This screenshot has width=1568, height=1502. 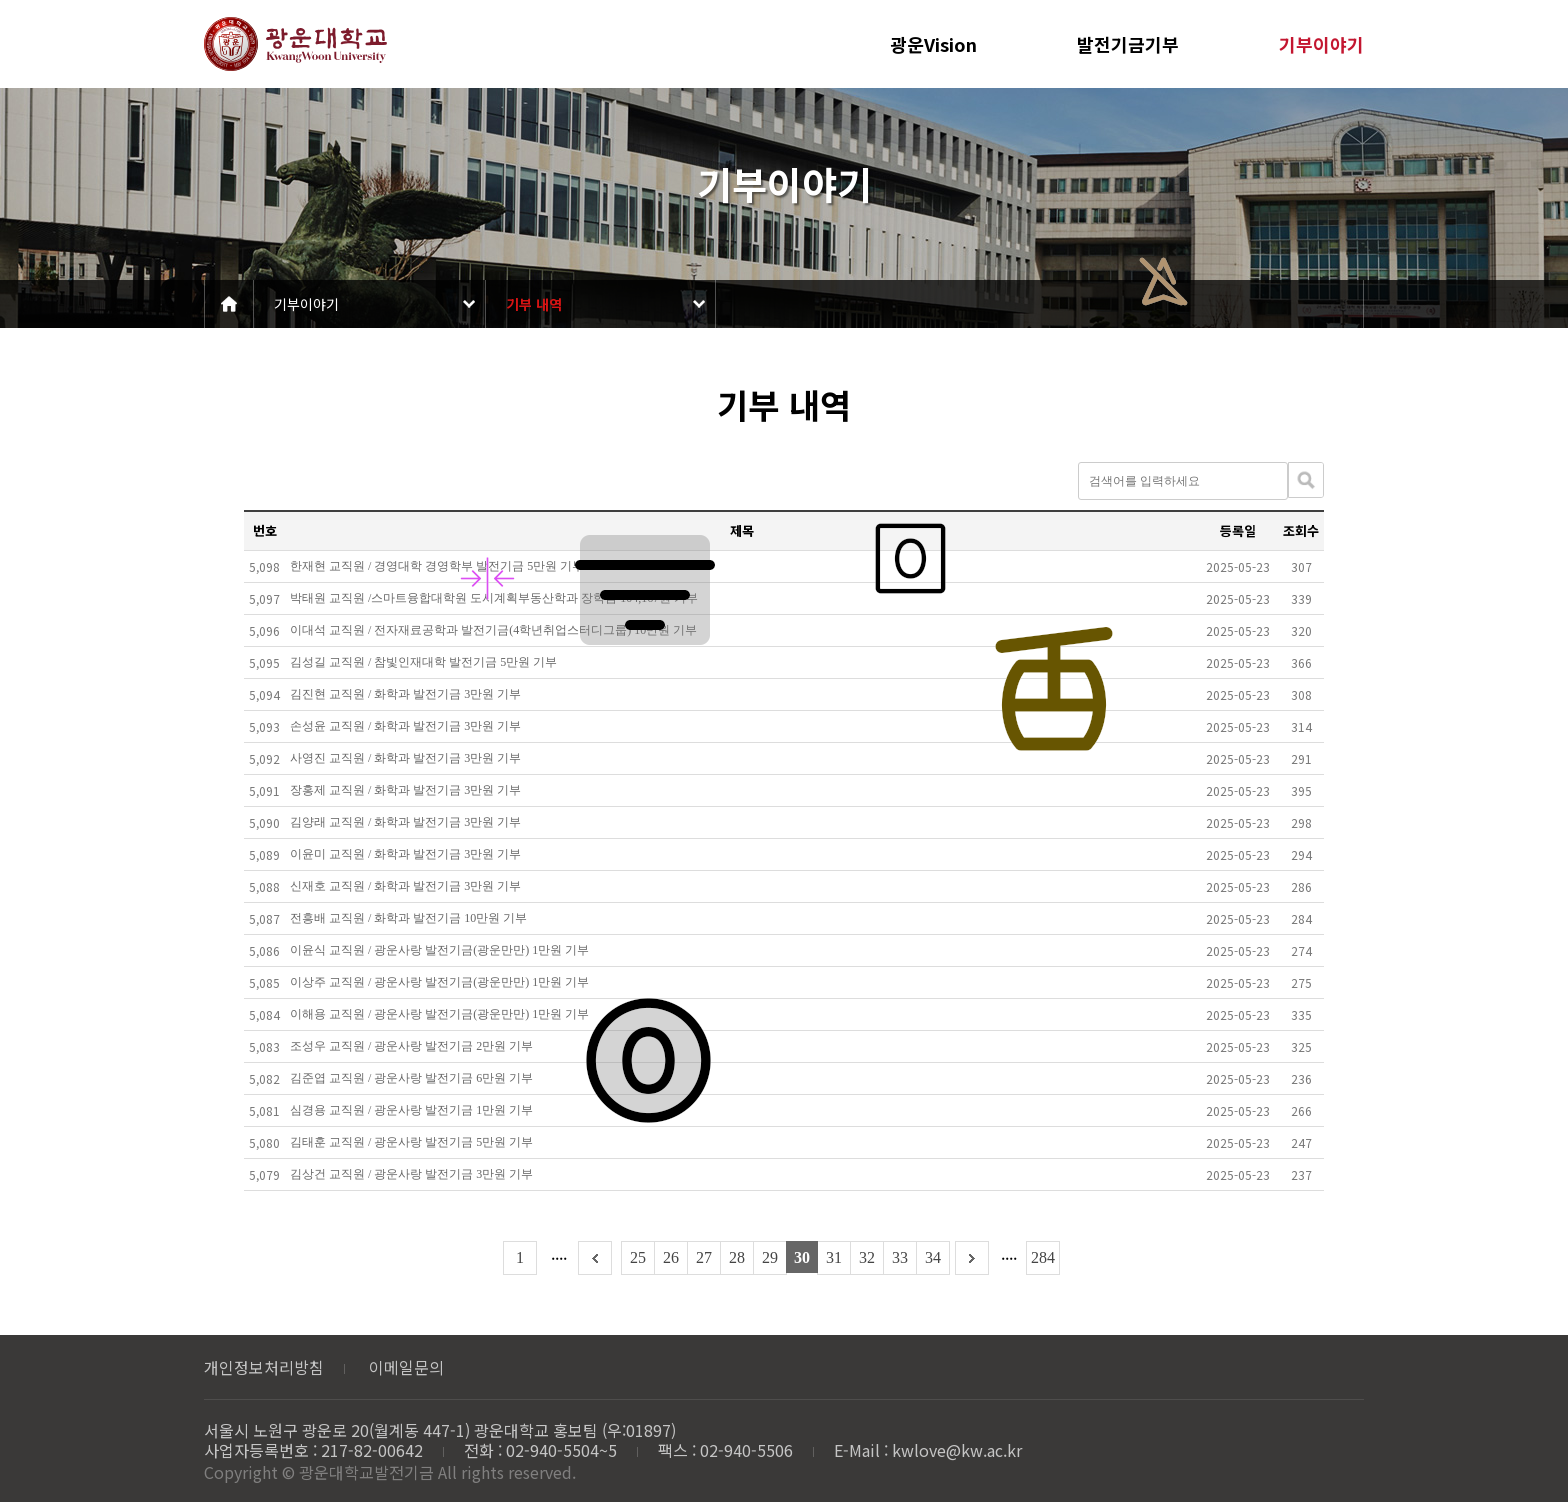 I want to click on access ski lift or cable car information, so click(x=1054, y=692).